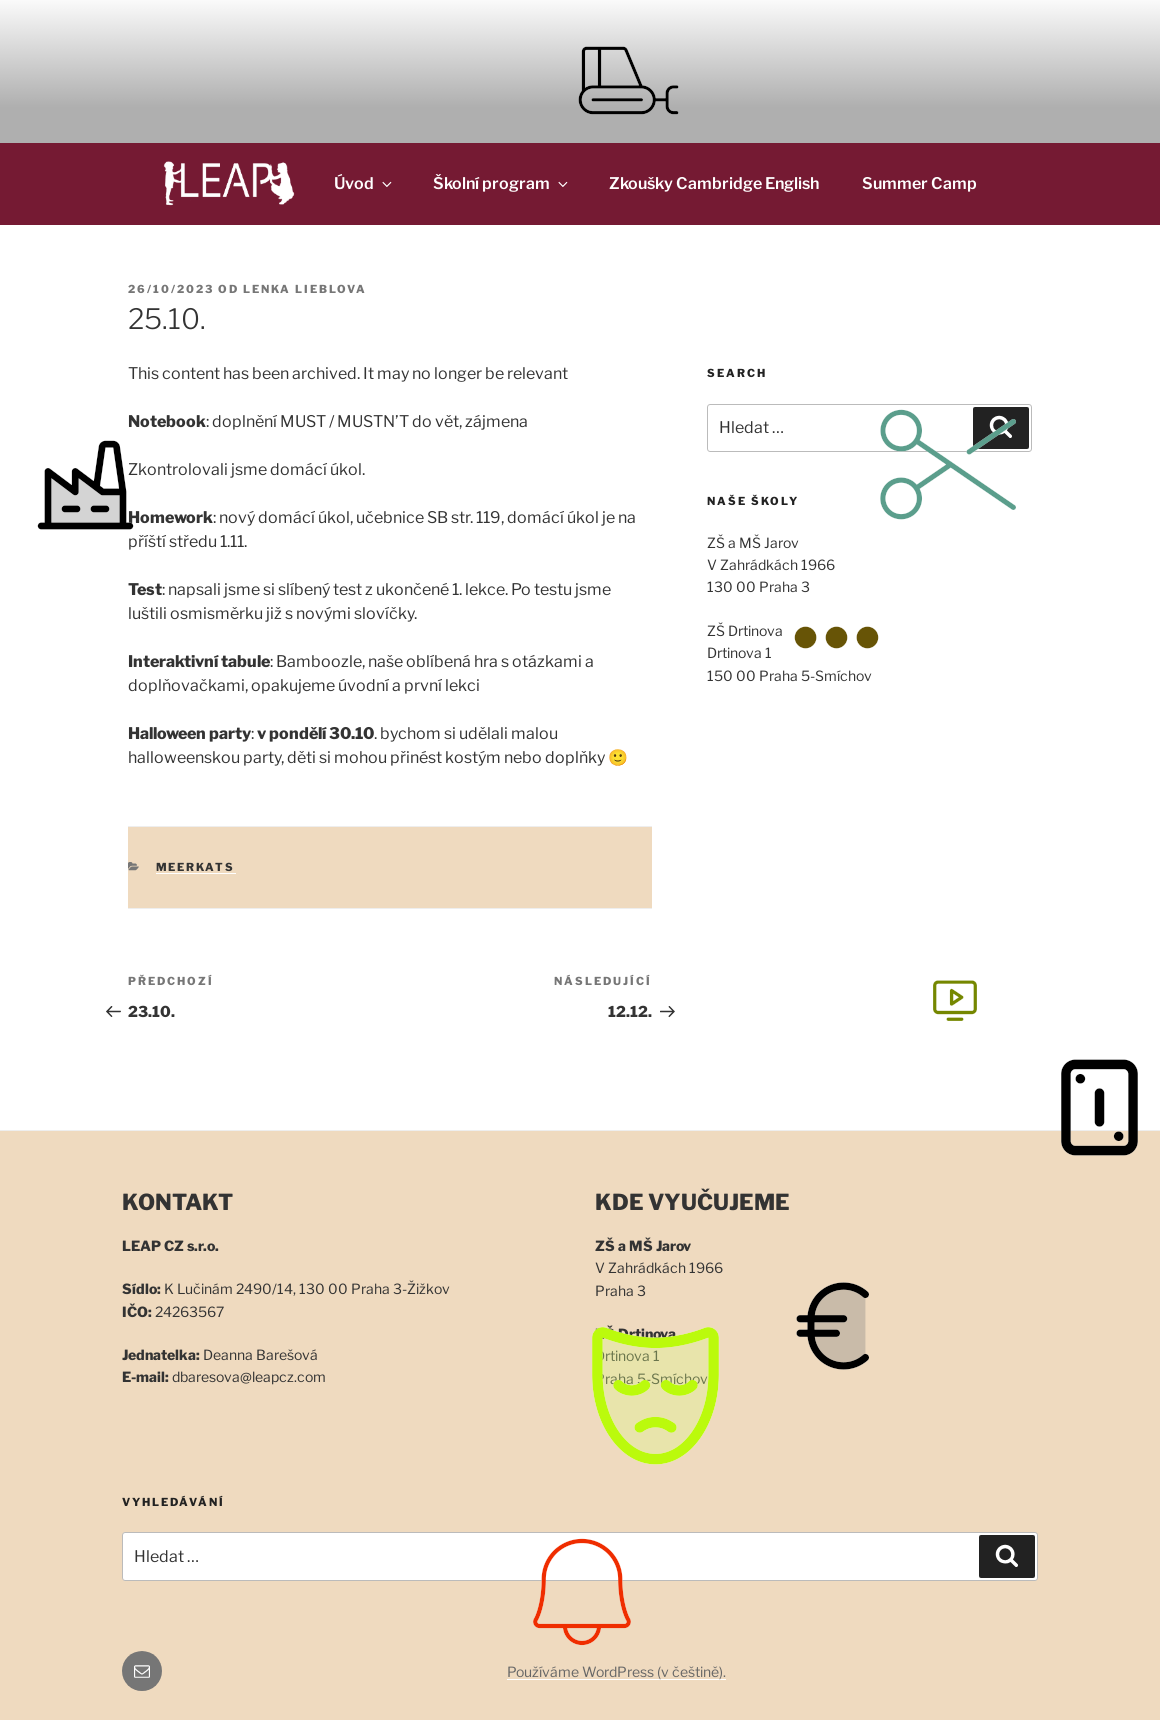 Image resolution: width=1160 pixels, height=1720 pixels. What do you see at coordinates (655, 1390) in the screenshot?
I see `indicates a sad or negative mood/emotion` at bounding box center [655, 1390].